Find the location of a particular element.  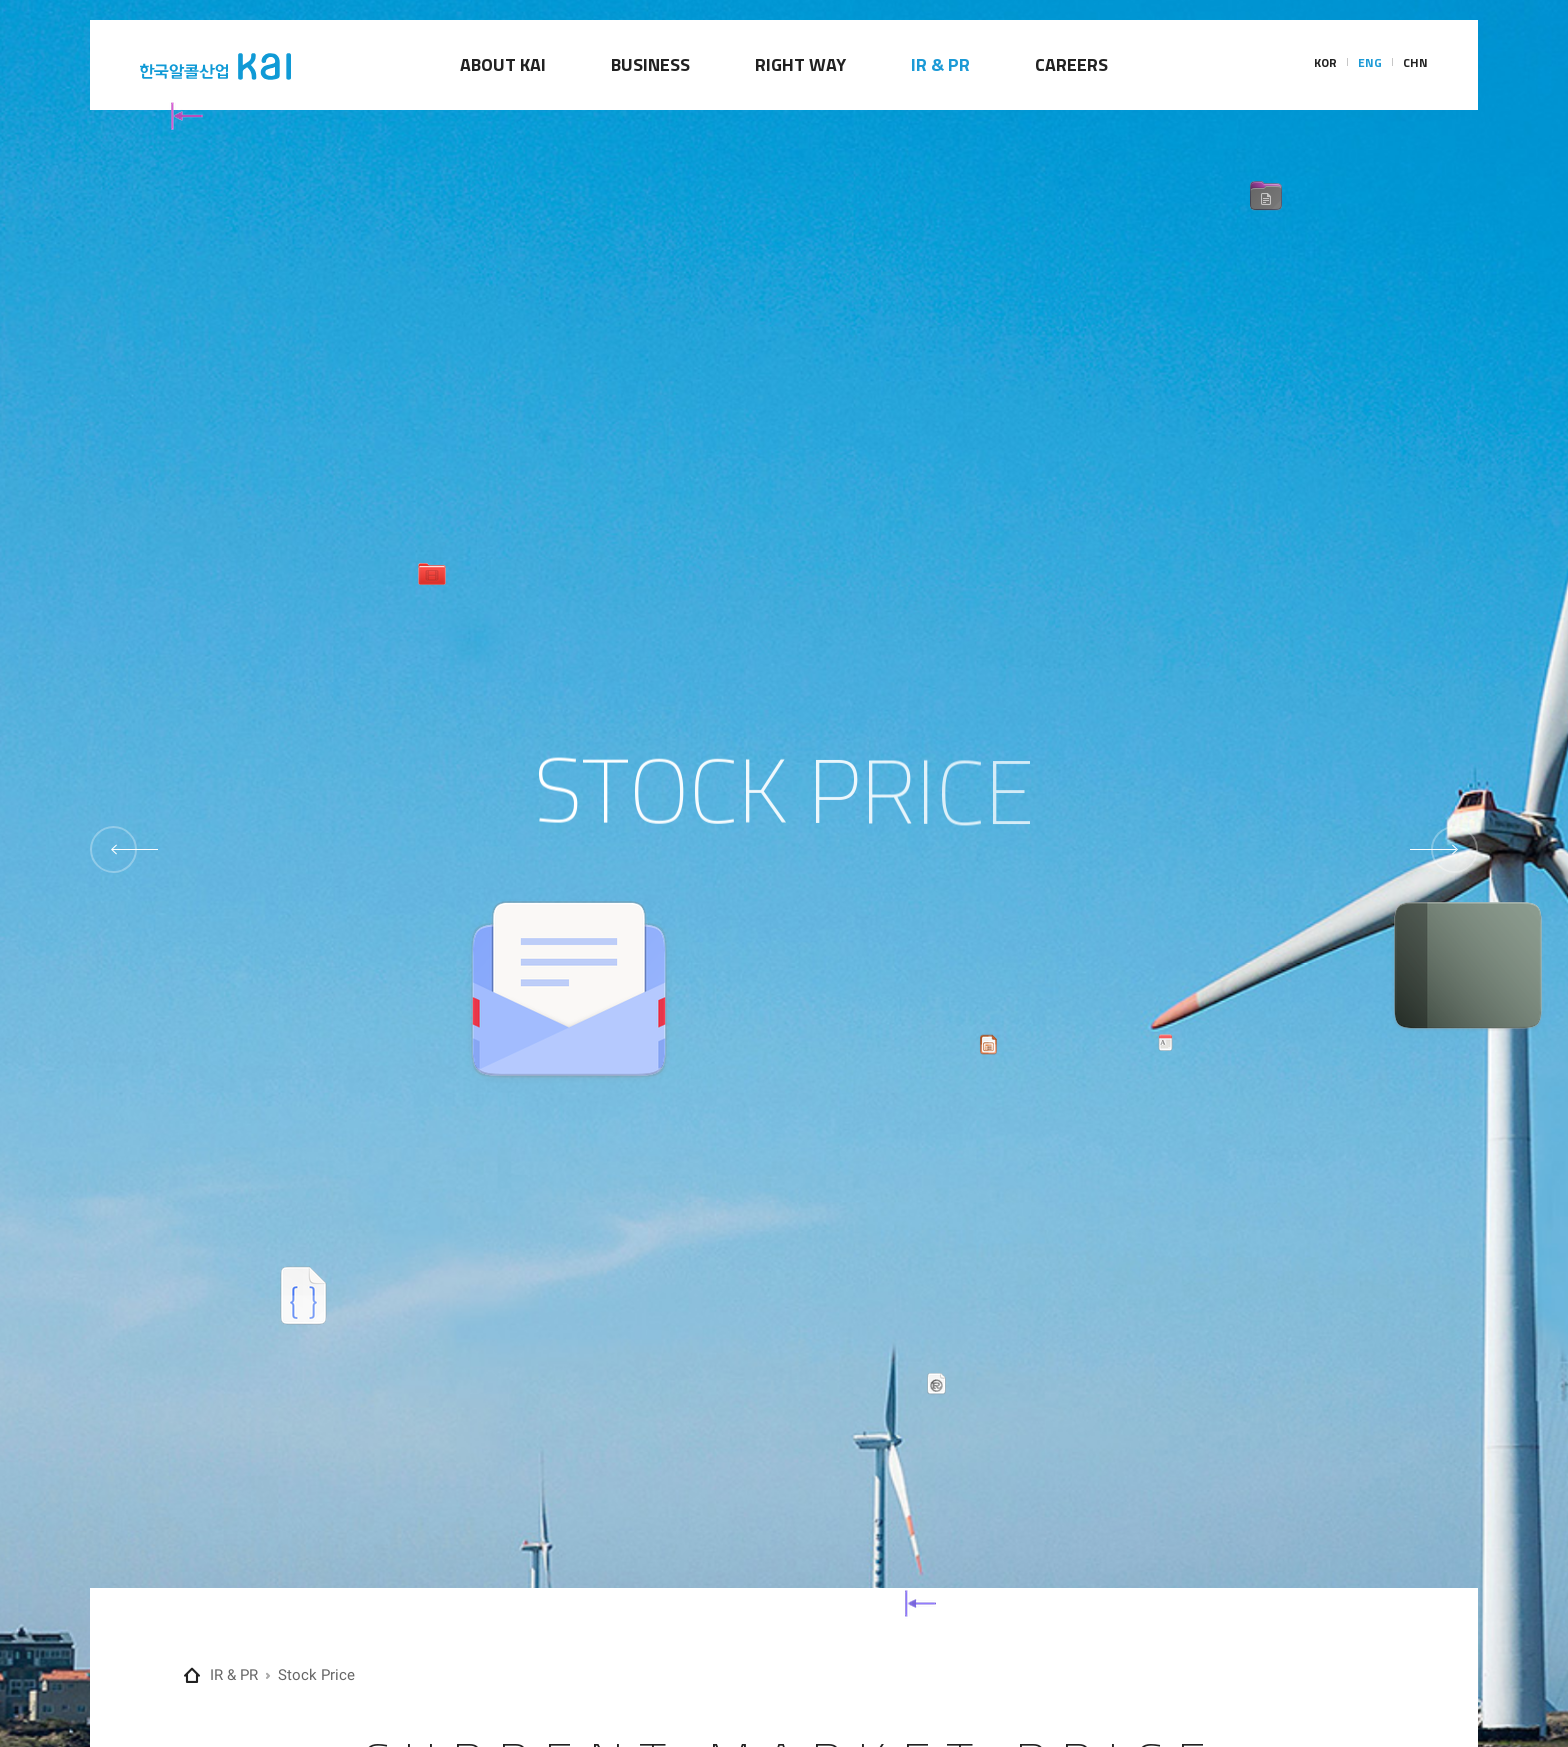

a rust programming language source file is located at coordinates (936, 1383).